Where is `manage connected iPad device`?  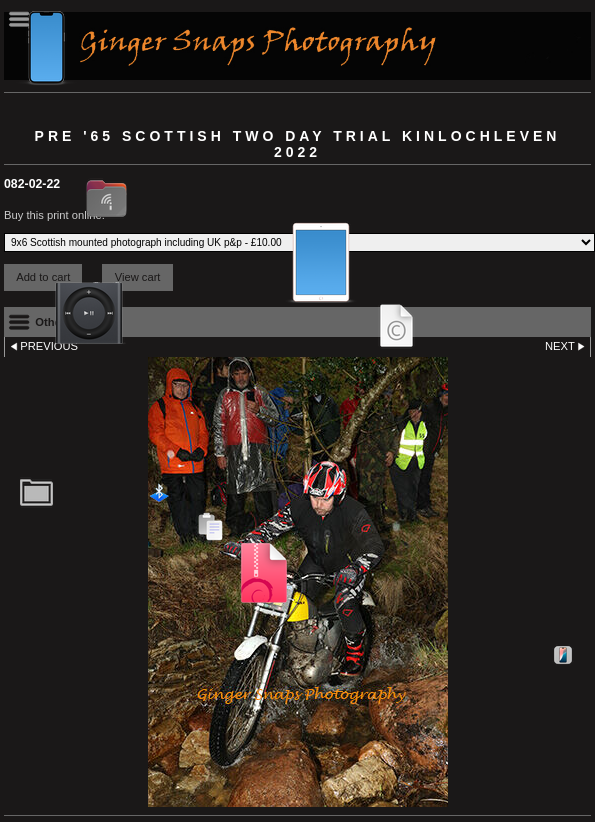
manage connected iPad device is located at coordinates (321, 262).